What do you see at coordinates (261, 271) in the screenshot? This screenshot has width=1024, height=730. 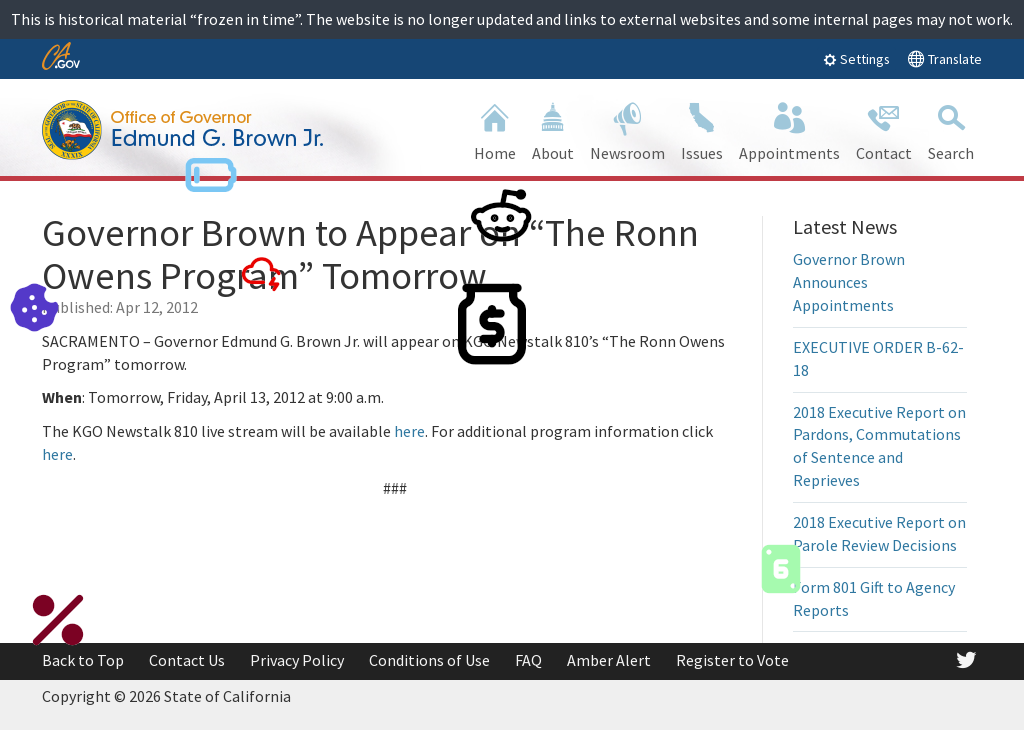 I see `indicates thunderstorm or severe weather conditions` at bounding box center [261, 271].